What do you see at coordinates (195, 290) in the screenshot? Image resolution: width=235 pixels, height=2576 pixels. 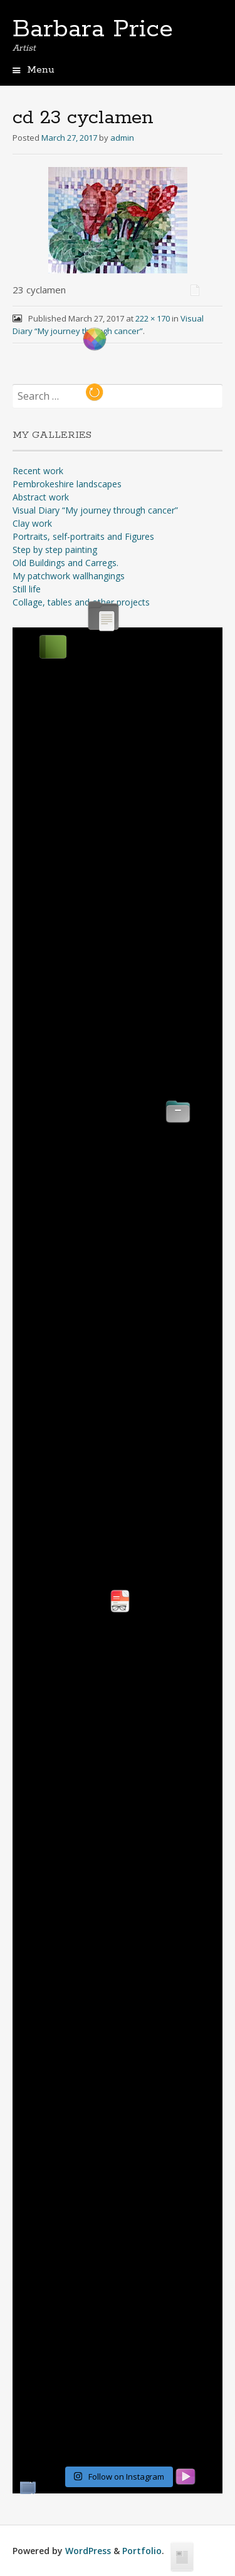 I see `open a text document` at bounding box center [195, 290].